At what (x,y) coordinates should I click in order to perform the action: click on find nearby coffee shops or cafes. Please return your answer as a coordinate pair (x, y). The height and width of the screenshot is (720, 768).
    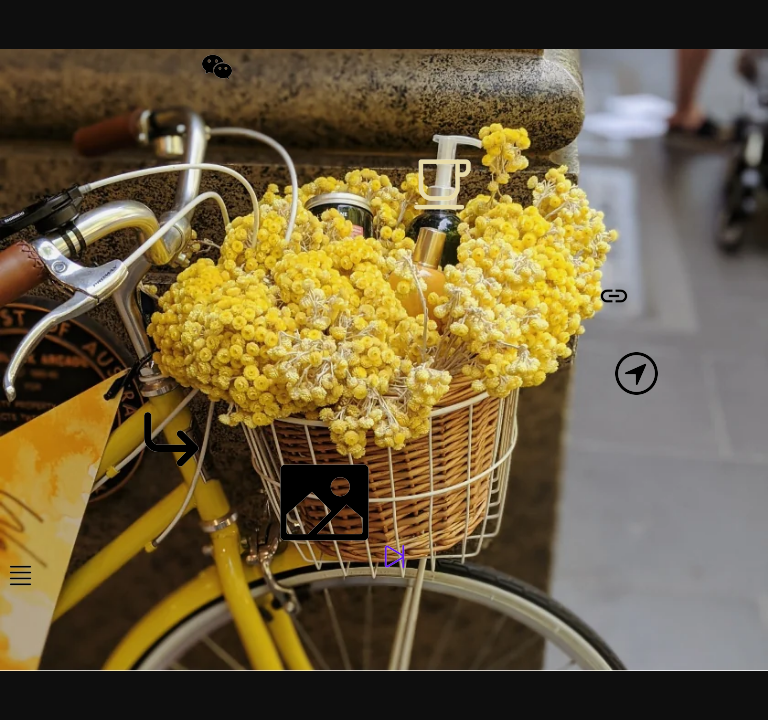
    Looking at the image, I should click on (442, 185).